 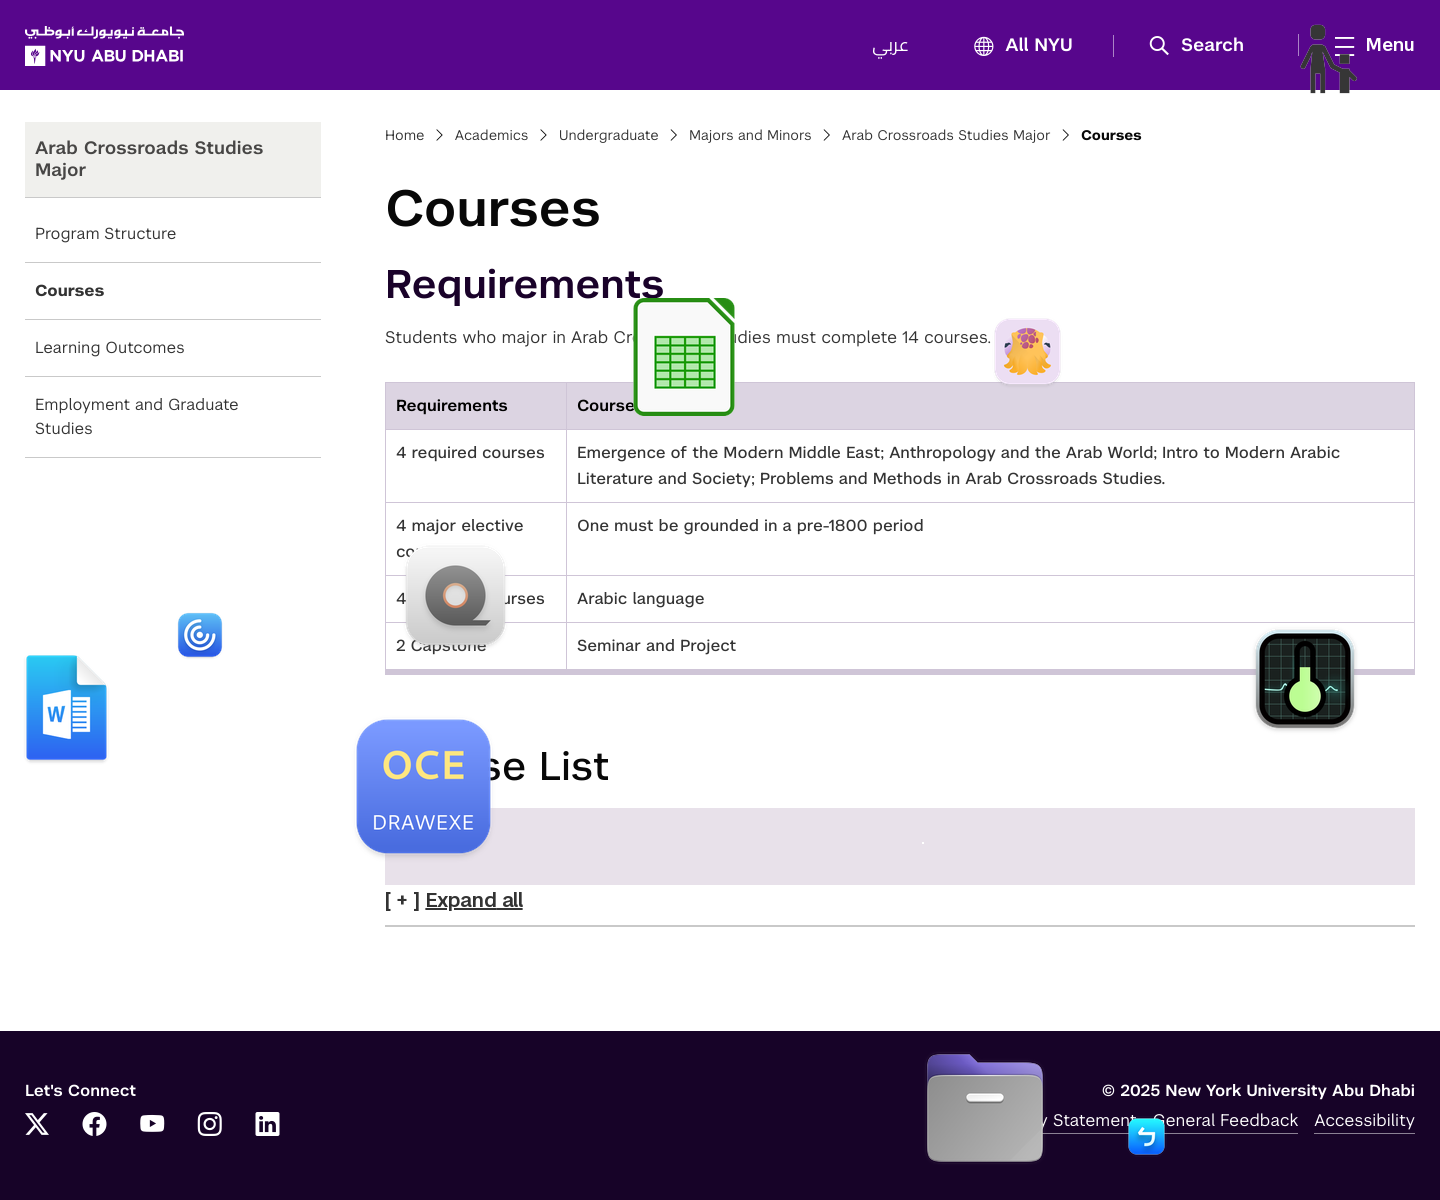 What do you see at coordinates (1027, 351) in the screenshot?
I see `open the cuttlefish icon viewer app` at bounding box center [1027, 351].